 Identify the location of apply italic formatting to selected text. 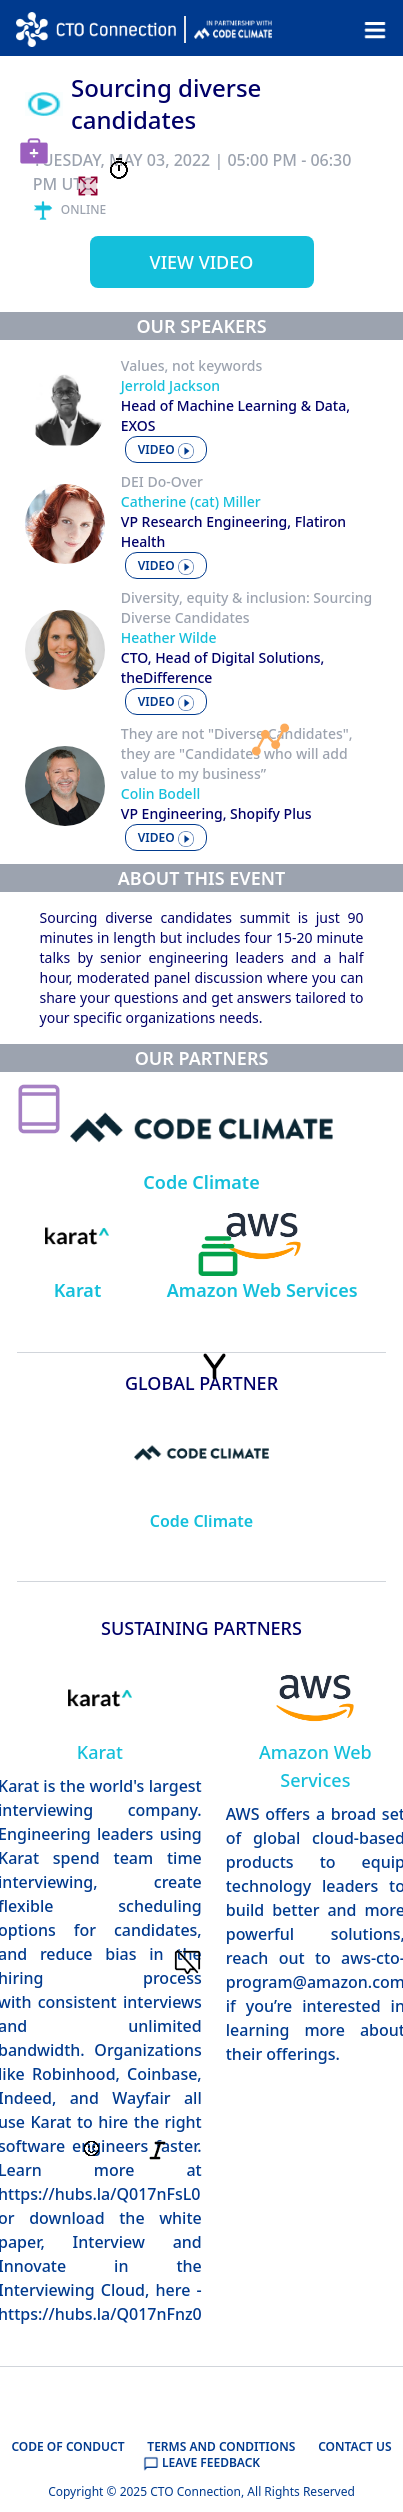
(157, 2150).